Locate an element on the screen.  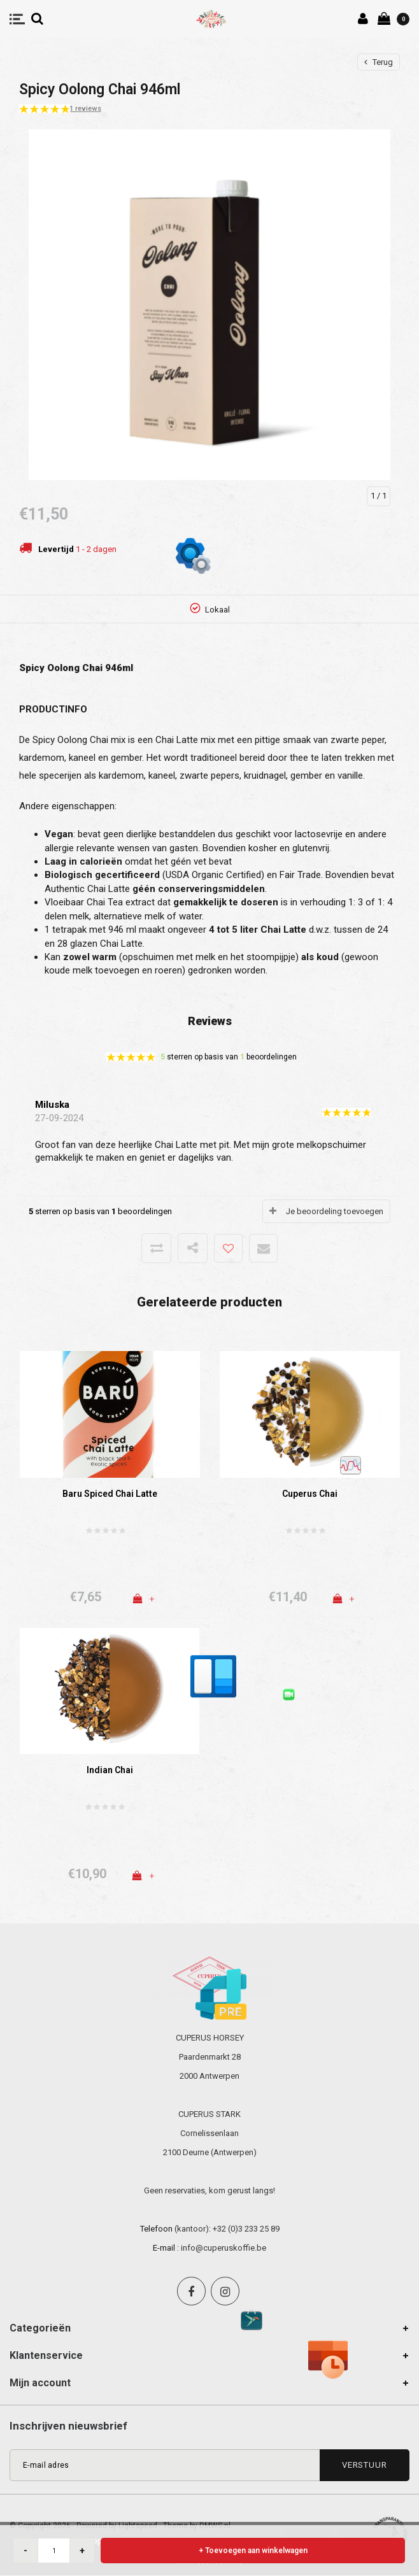
open timesheet application is located at coordinates (328, 2359).